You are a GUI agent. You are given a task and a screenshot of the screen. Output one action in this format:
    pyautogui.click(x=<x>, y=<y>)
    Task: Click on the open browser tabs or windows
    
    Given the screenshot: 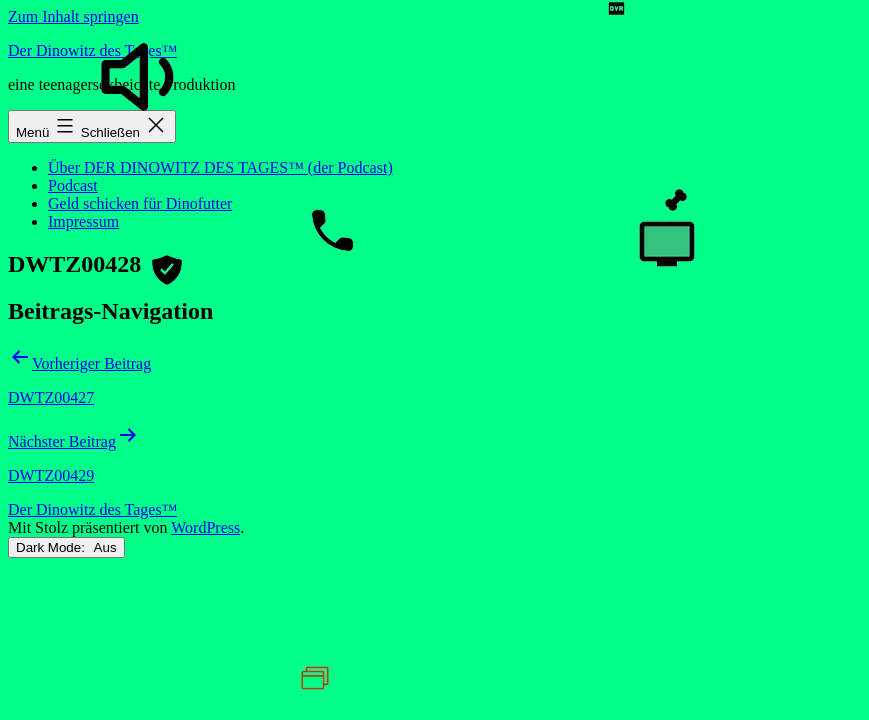 What is the action you would take?
    pyautogui.click(x=315, y=678)
    